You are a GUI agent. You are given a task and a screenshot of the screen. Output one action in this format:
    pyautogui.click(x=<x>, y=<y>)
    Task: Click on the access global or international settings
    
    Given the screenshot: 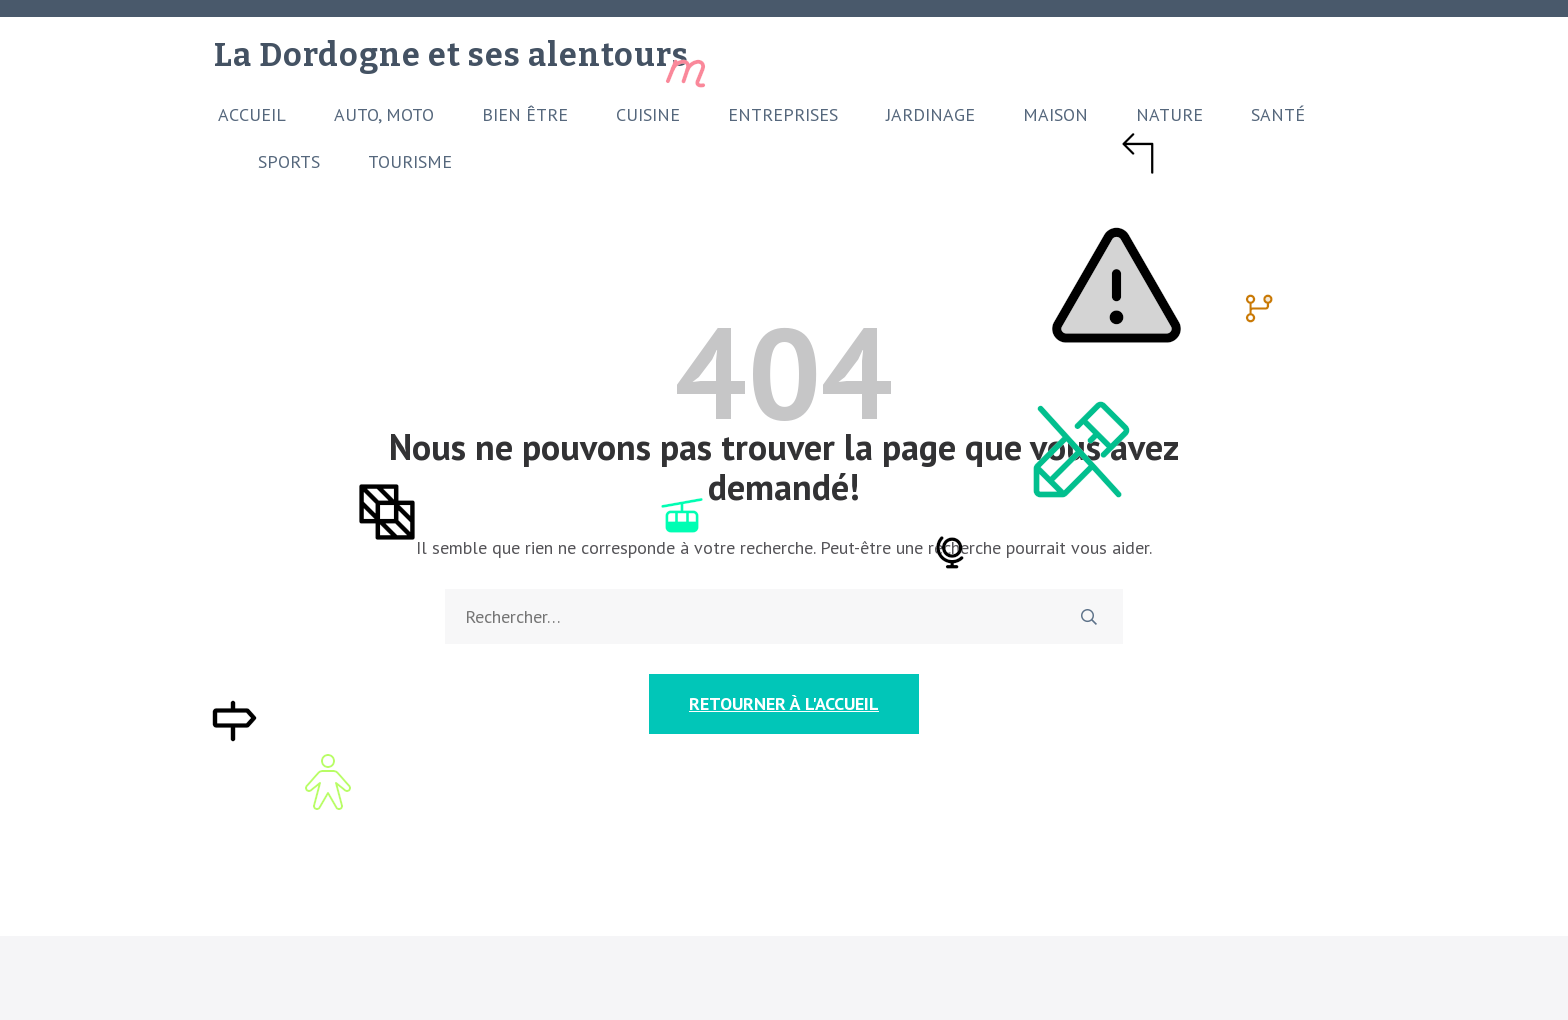 What is the action you would take?
    pyautogui.click(x=951, y=551)
    